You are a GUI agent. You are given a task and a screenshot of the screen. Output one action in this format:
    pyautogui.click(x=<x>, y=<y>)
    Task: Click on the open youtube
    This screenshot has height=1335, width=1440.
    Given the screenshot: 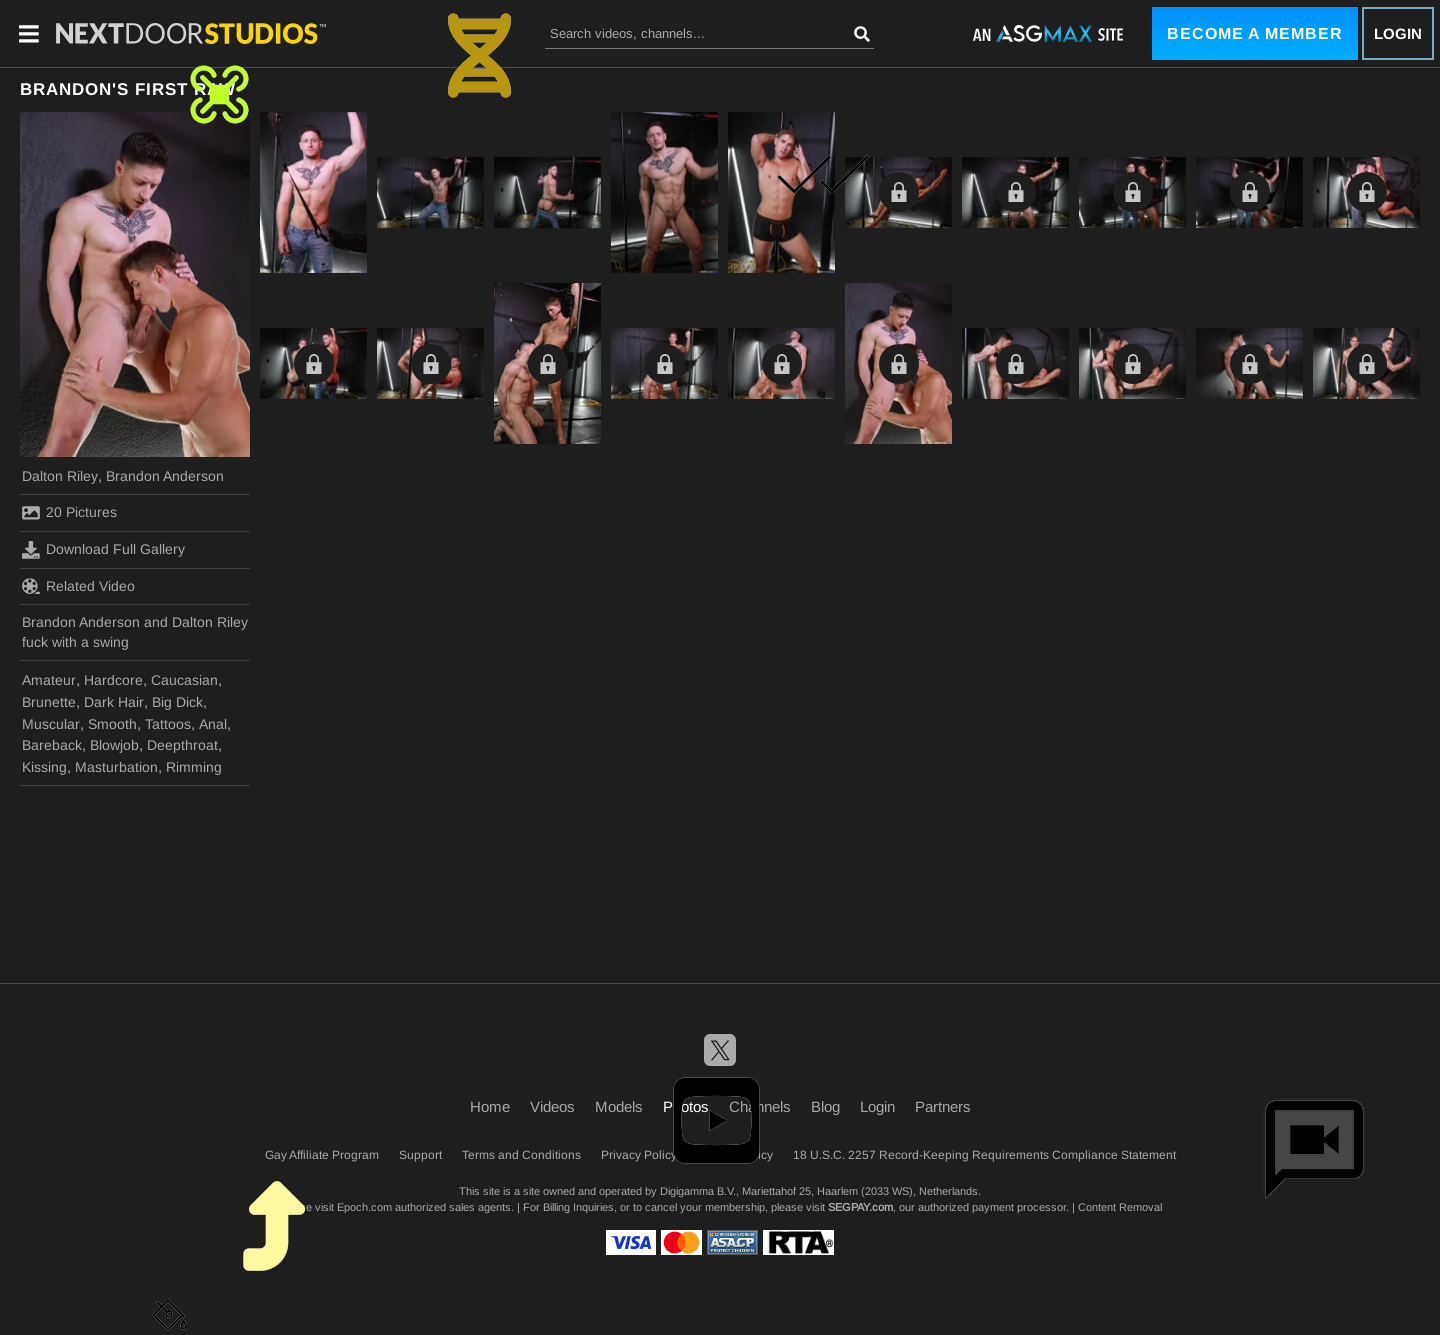 What is the action you would take?
    pyautogui.click(x=716, y=1120)
    